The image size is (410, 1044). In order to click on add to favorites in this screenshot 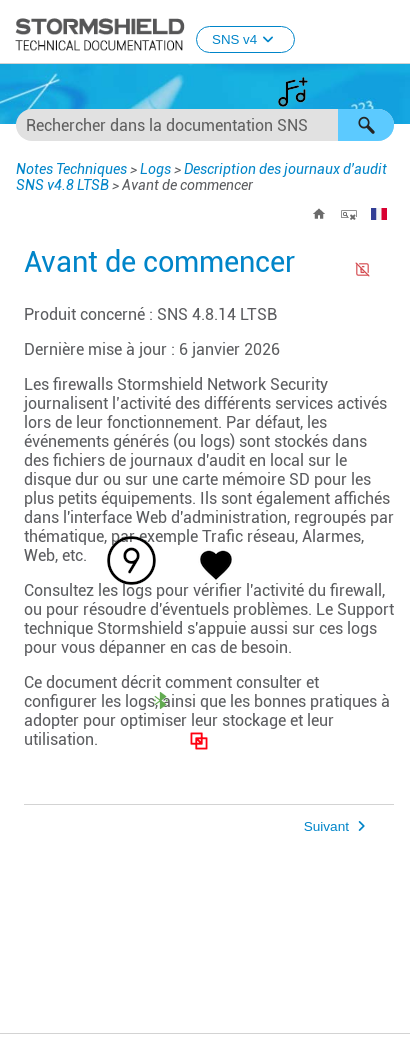, I will do `click(216, 565)`.